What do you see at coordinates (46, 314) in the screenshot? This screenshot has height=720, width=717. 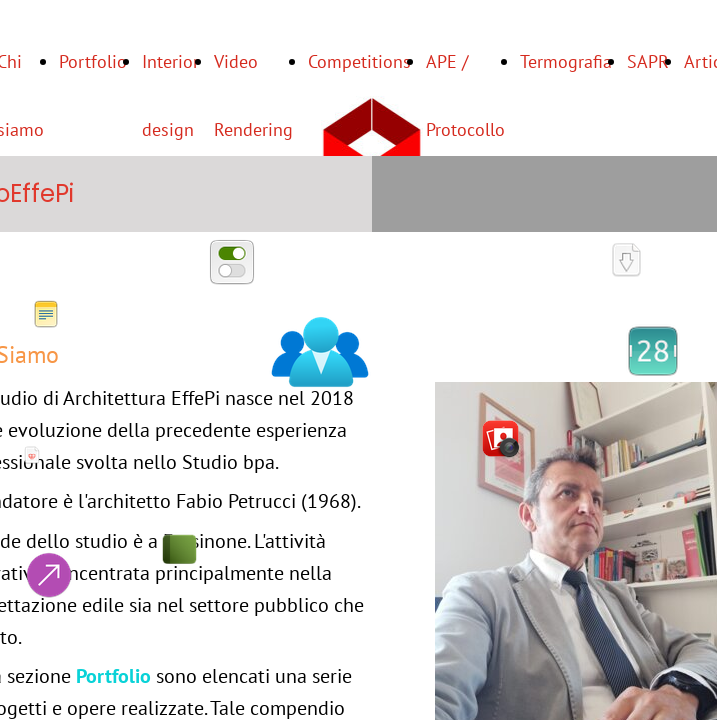 I see `open bijiben notes app` at bounding box center [46, 314].